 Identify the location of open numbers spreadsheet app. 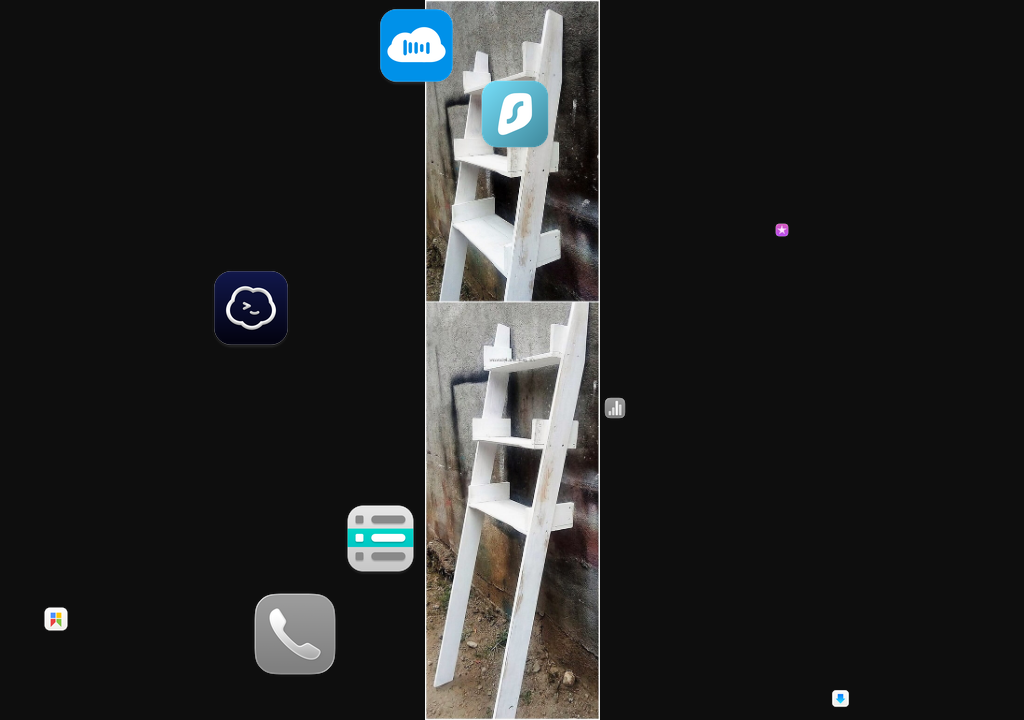
(615, 408).